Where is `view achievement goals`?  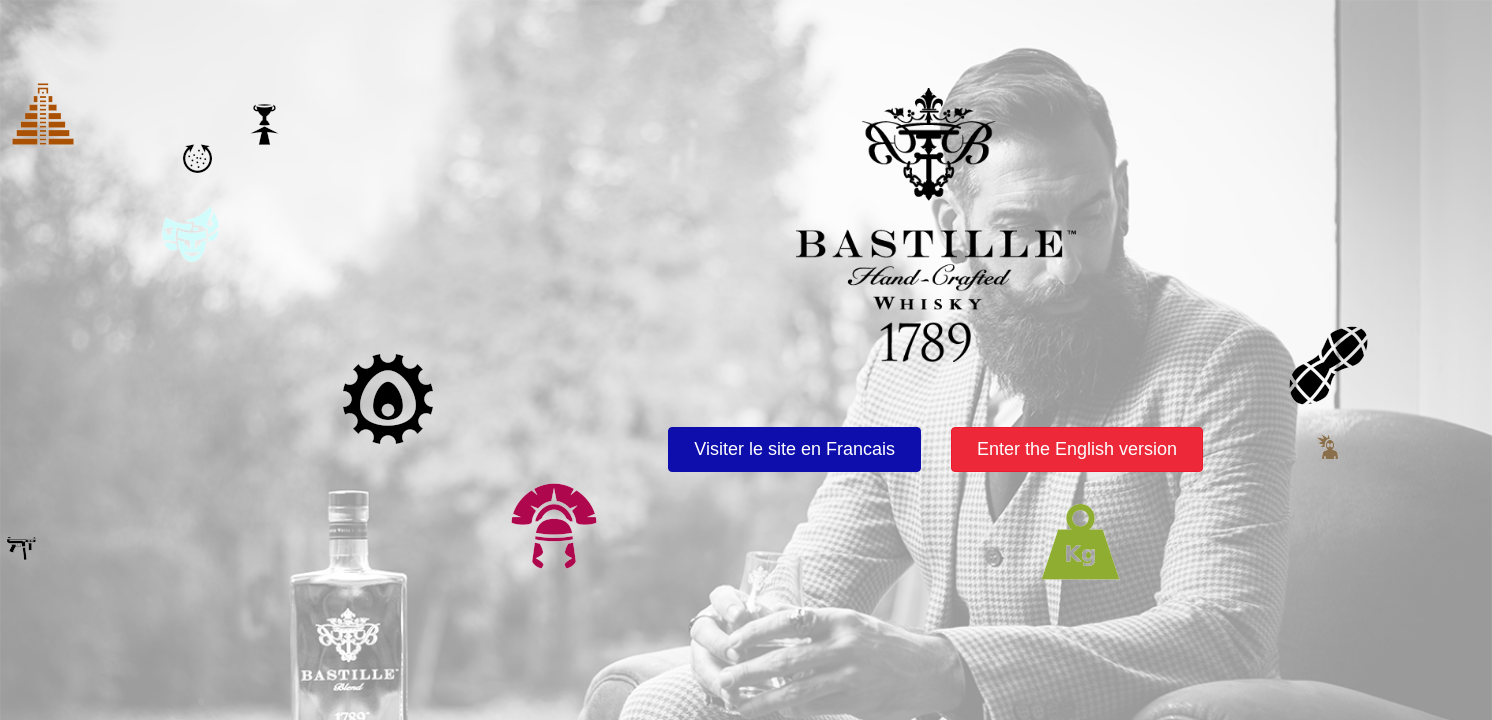 view achievement goals is located at coordinates (264, 124).